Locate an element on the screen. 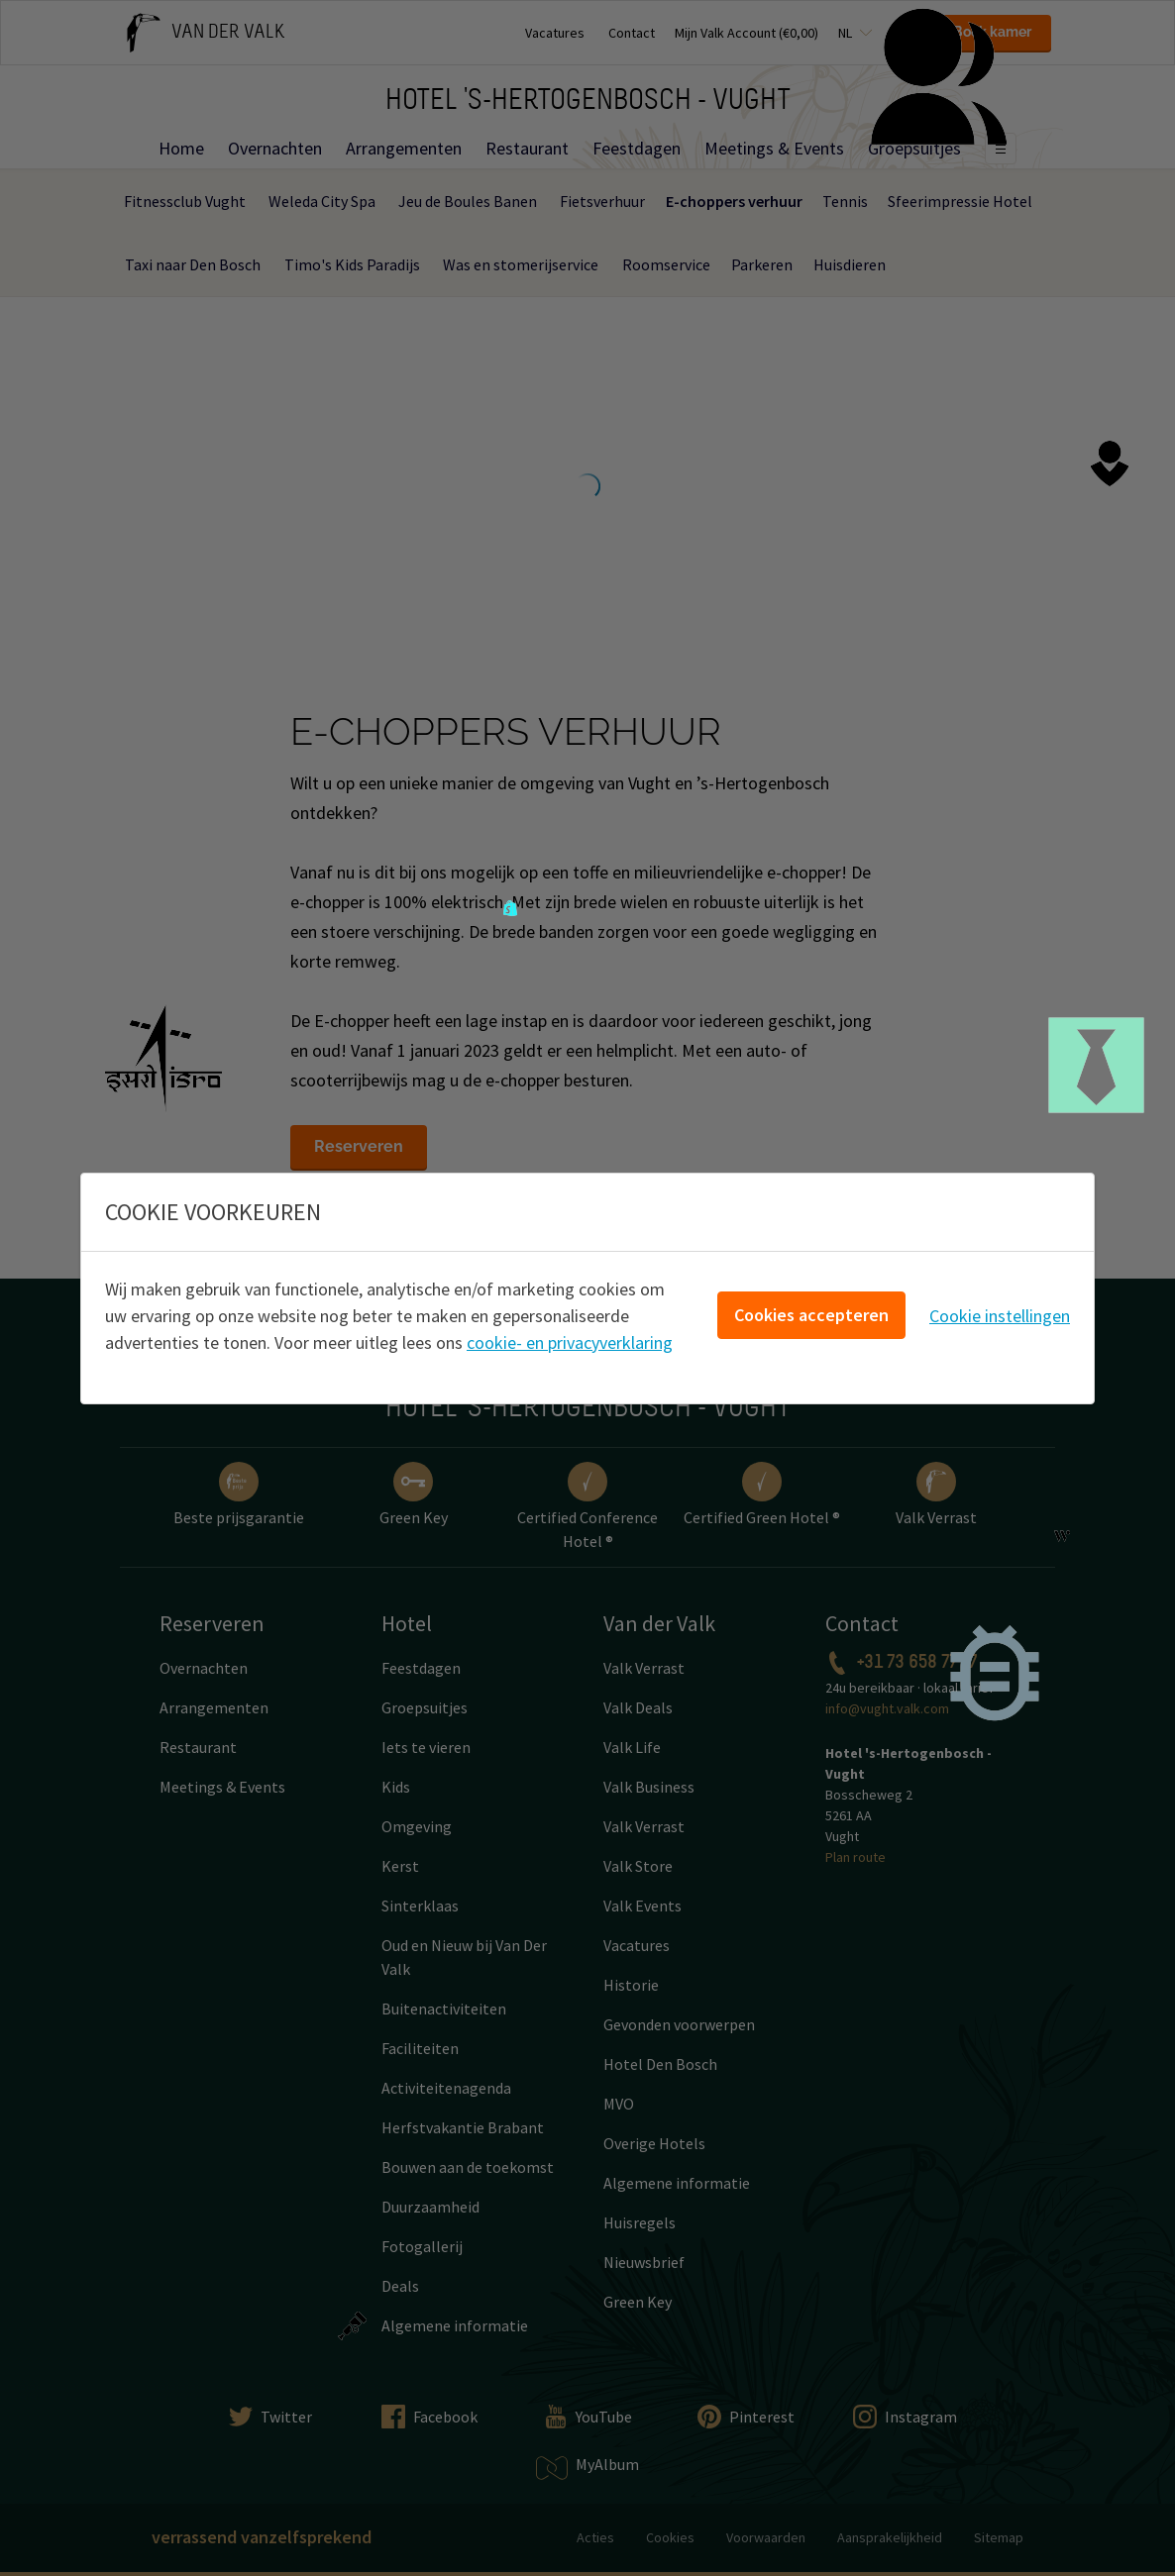 The height and width of the screenshot is (2576, 1175). view group members is located at coordinates (935, 79).